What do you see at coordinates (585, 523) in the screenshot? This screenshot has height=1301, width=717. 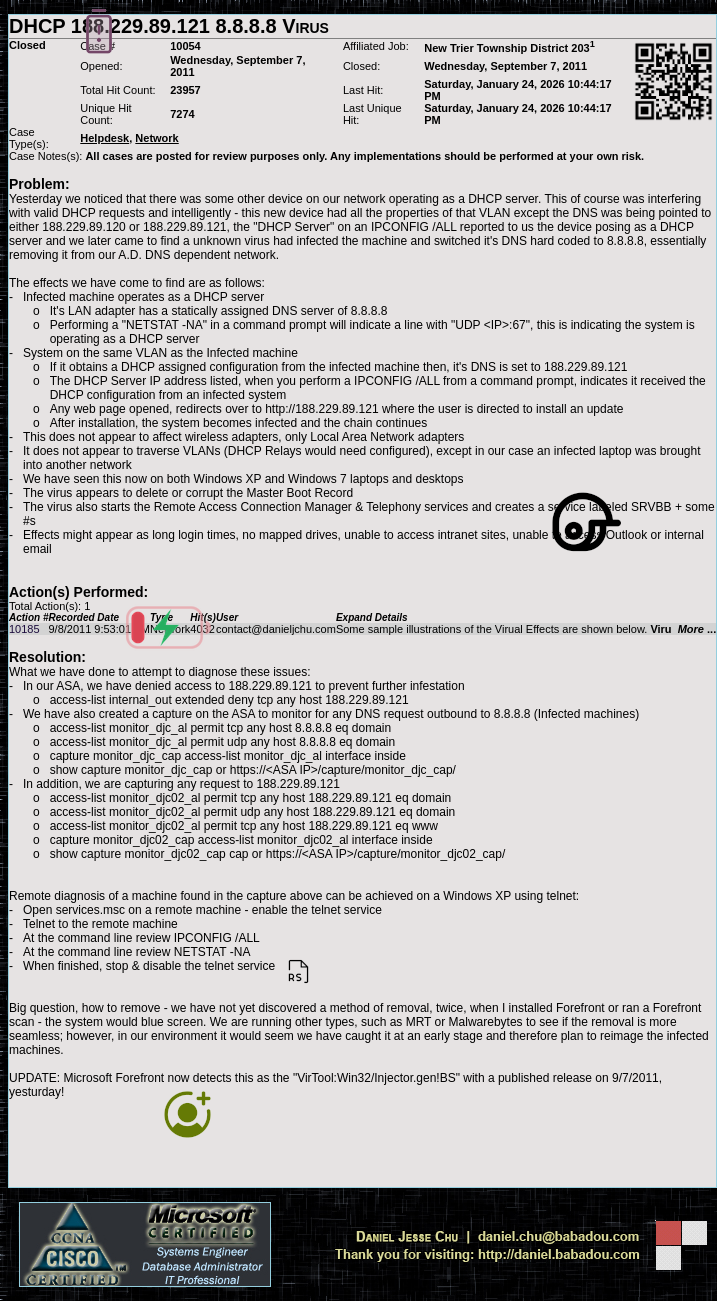 I see `access baseball or sports-related content` at bounding box center [585, 523].